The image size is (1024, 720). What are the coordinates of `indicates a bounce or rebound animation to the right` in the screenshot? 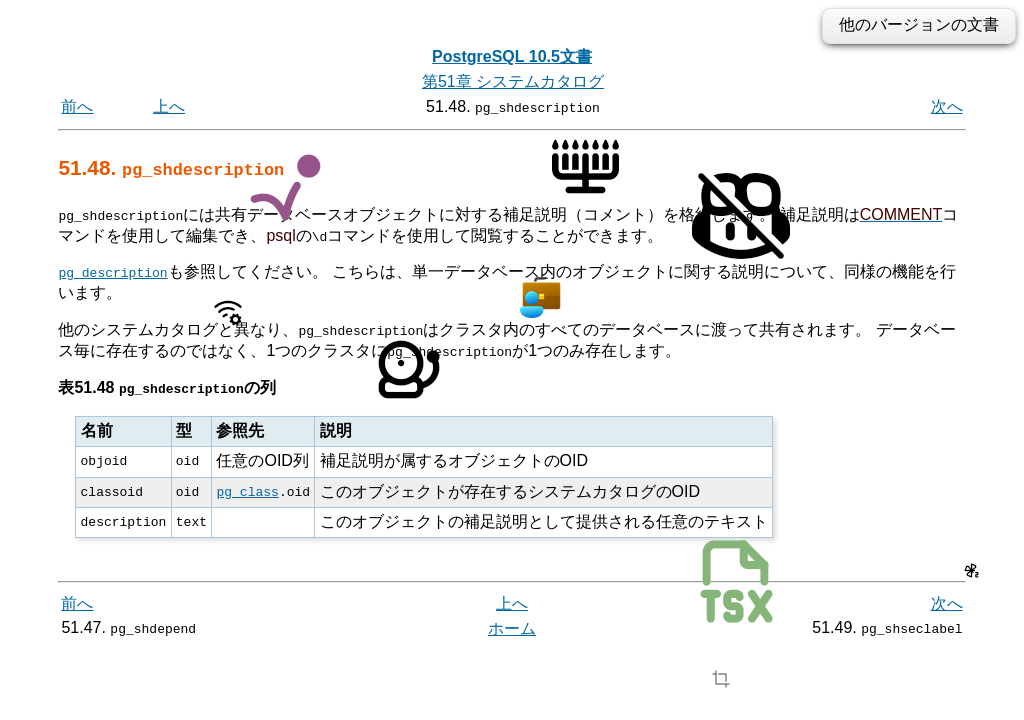 It's located at (285, 185).